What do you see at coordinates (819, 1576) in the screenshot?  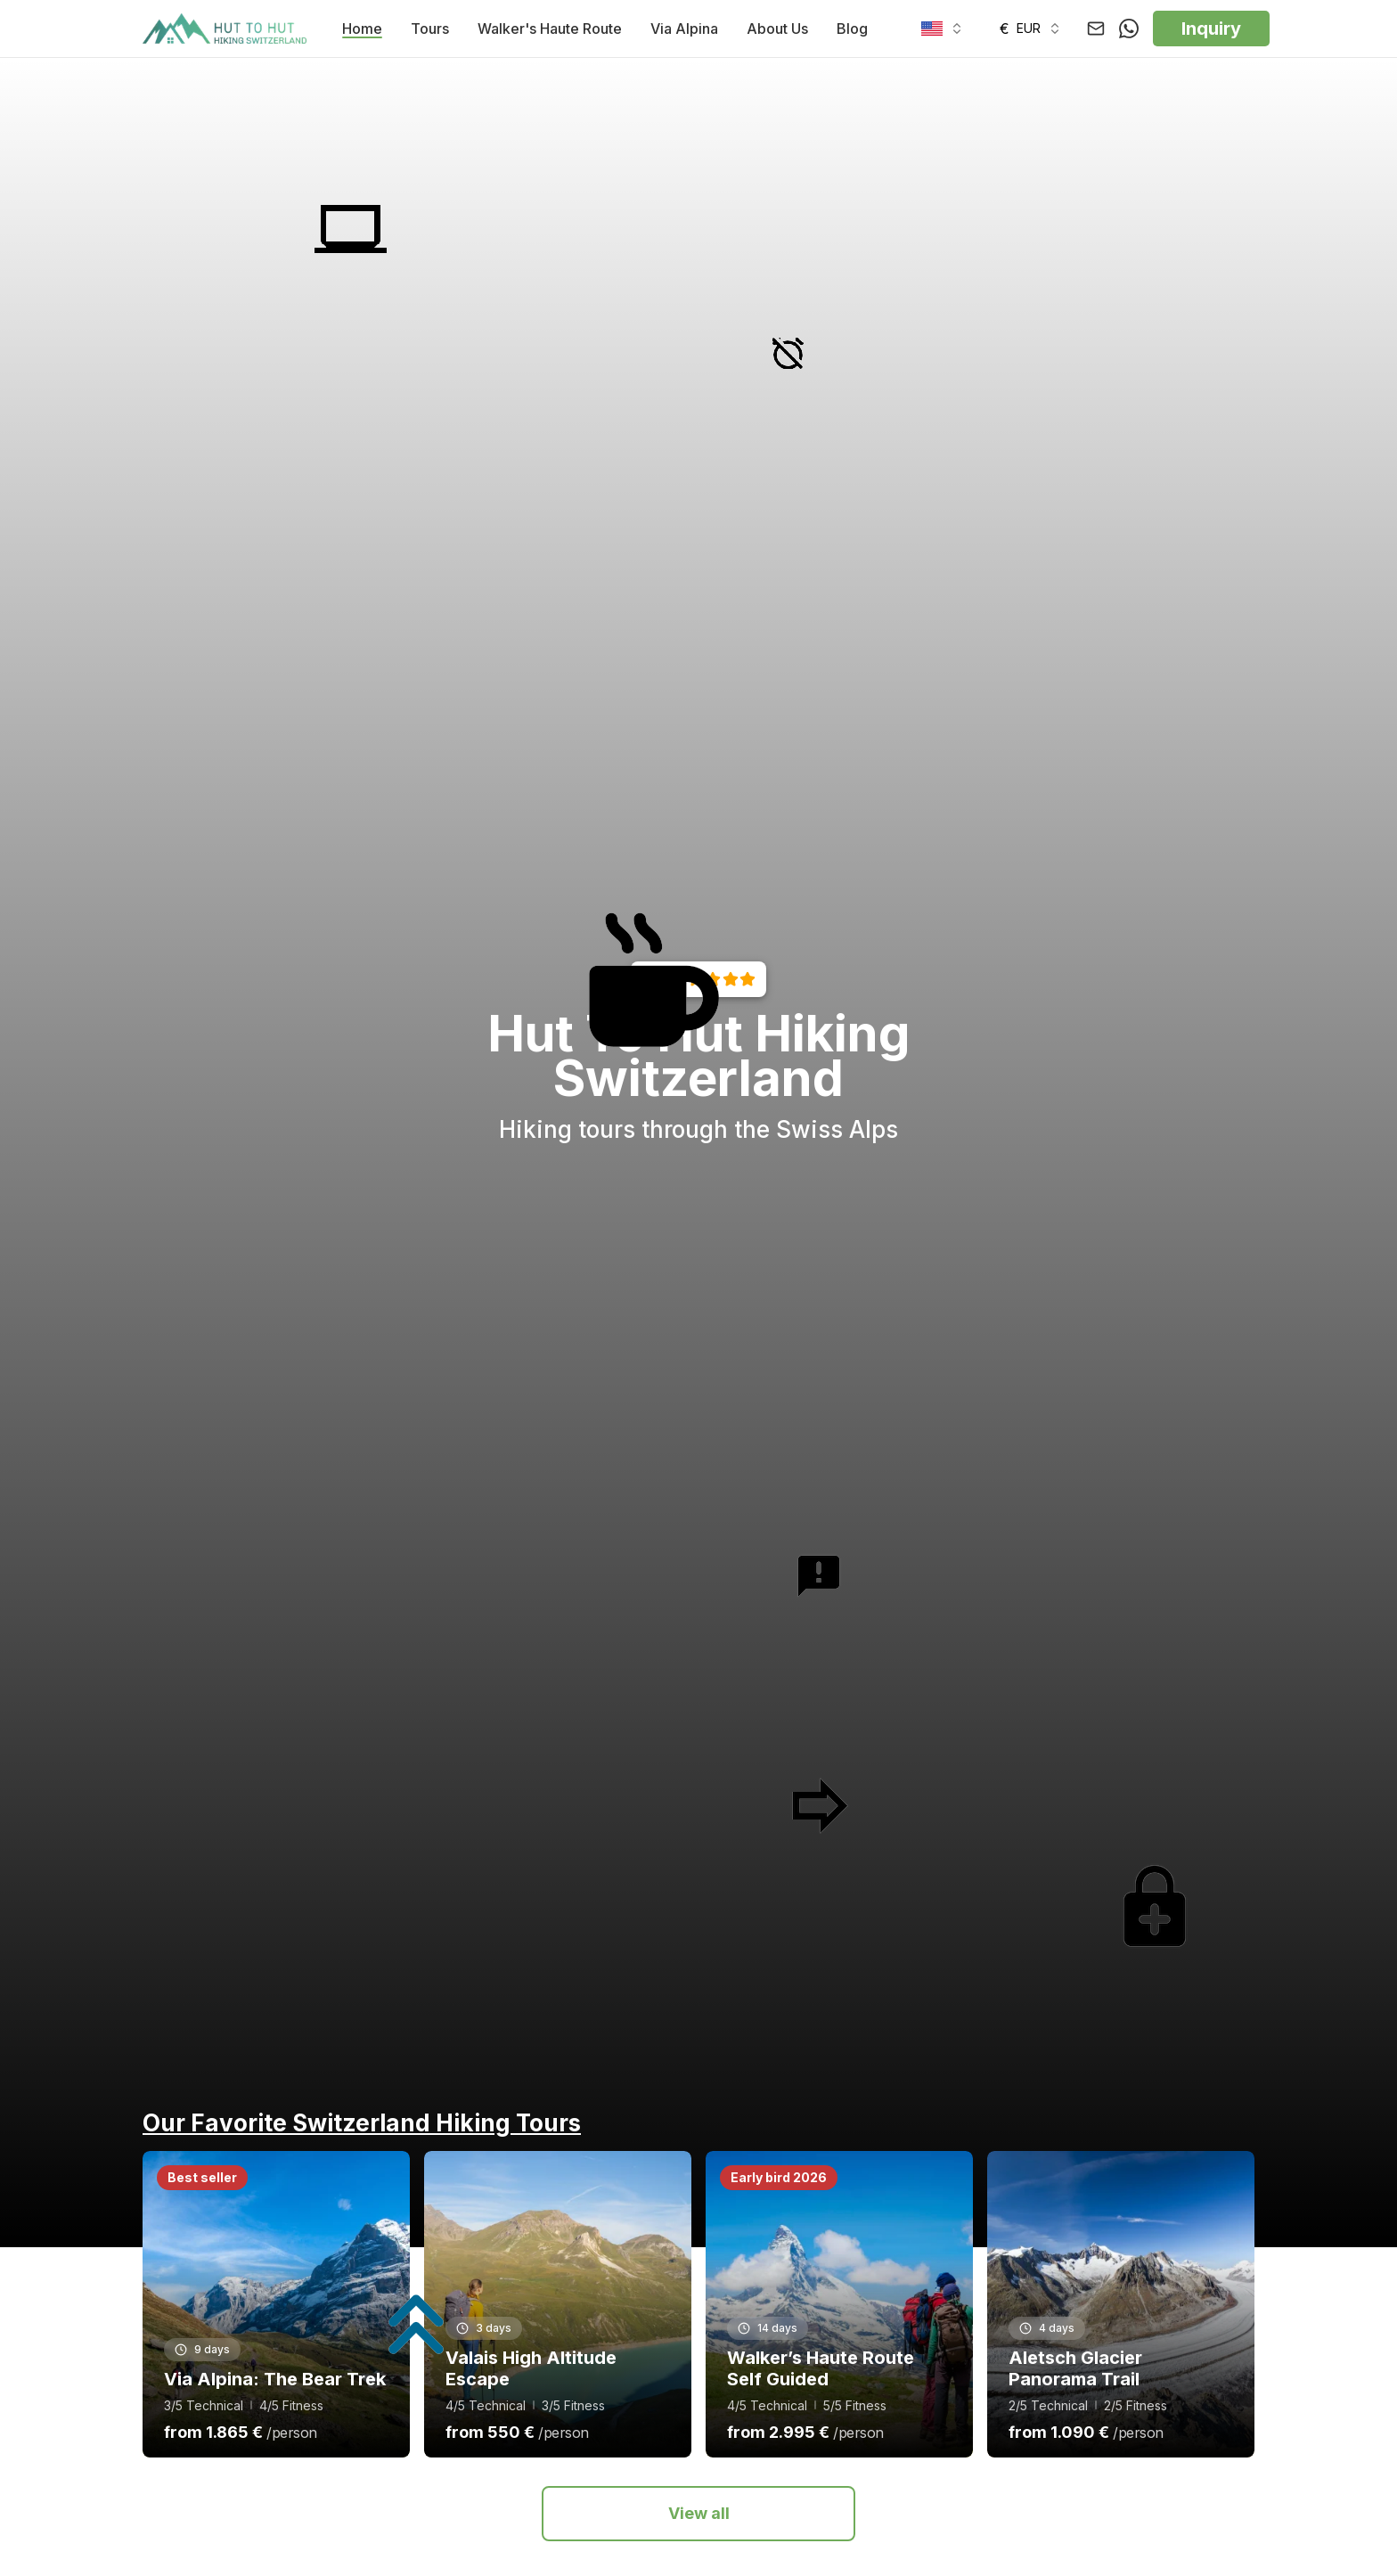 I see `view announcements or alerts` at bounding box center [819, 1576].